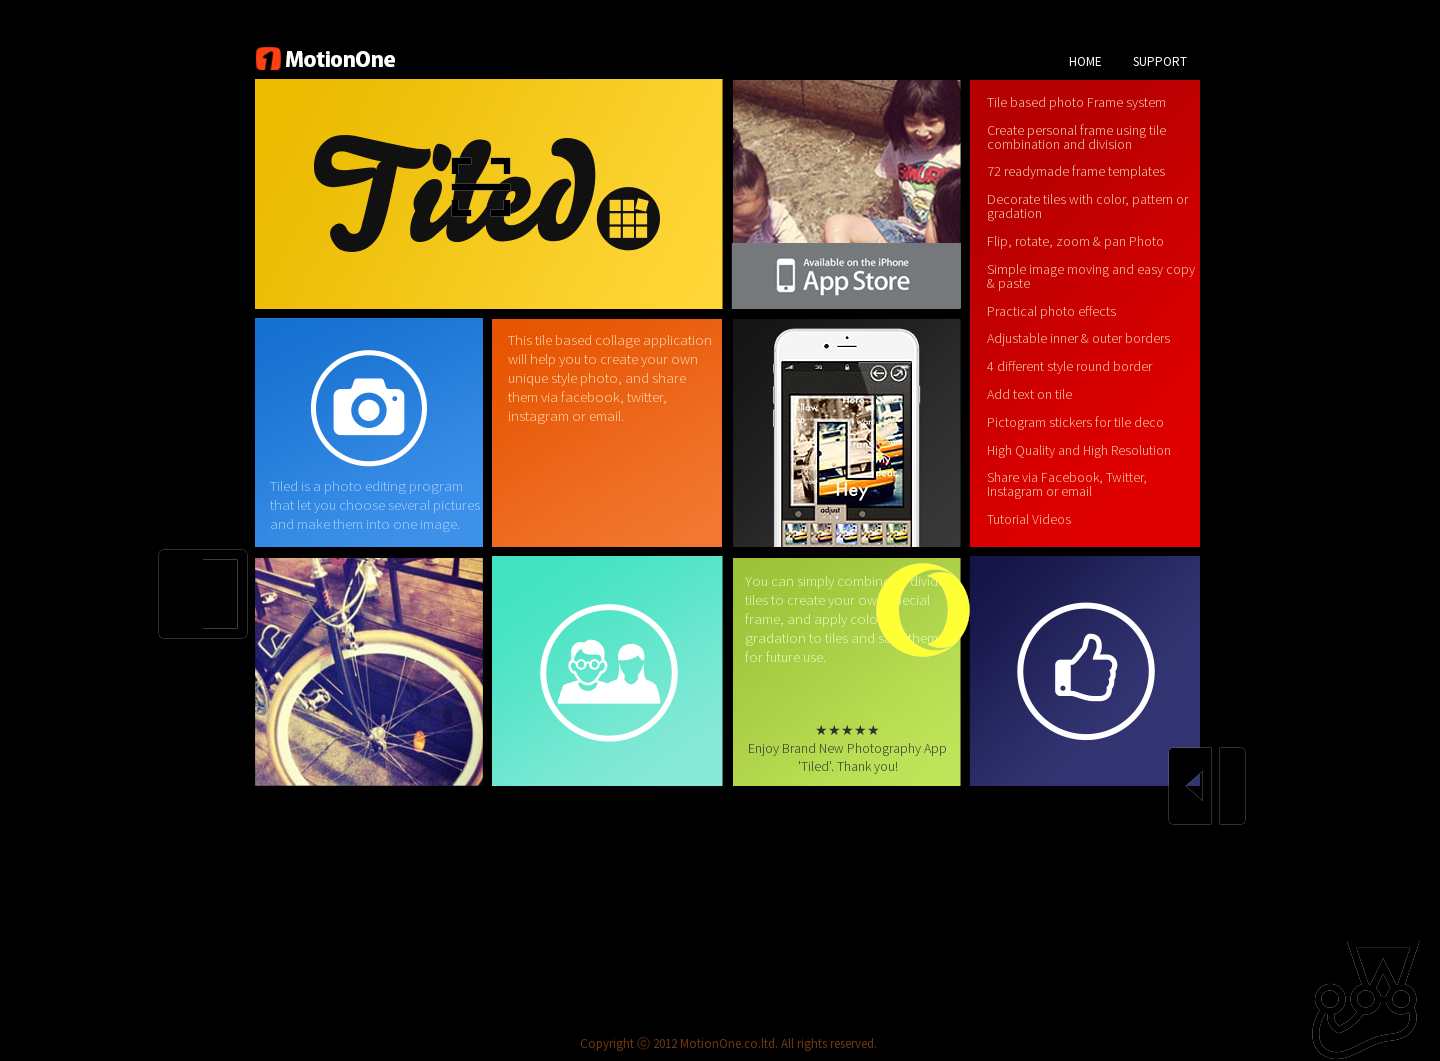  What do you see at coordinates (1207, 786) in the screenshot?
I see `collapse the sidebar panel` at bounding box center [1207, 786].